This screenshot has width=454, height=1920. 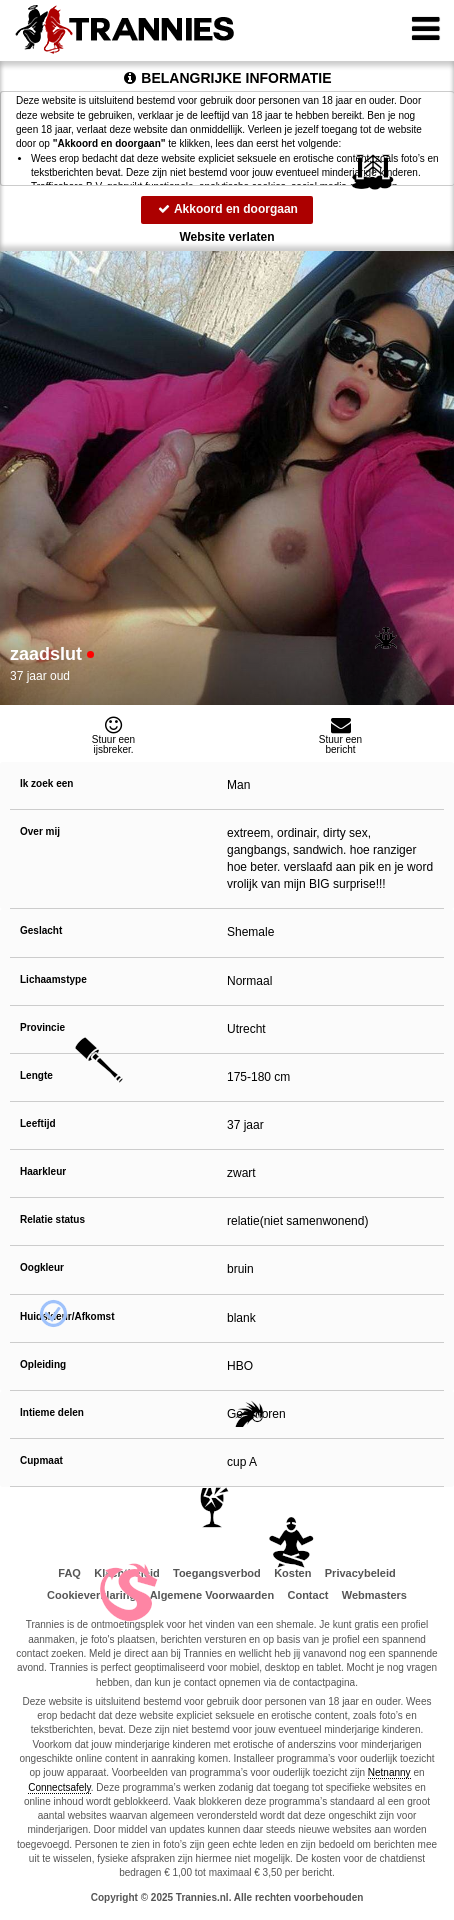 I want to click on indicates a confirmed or completed action, so click(x=53, y=1313).